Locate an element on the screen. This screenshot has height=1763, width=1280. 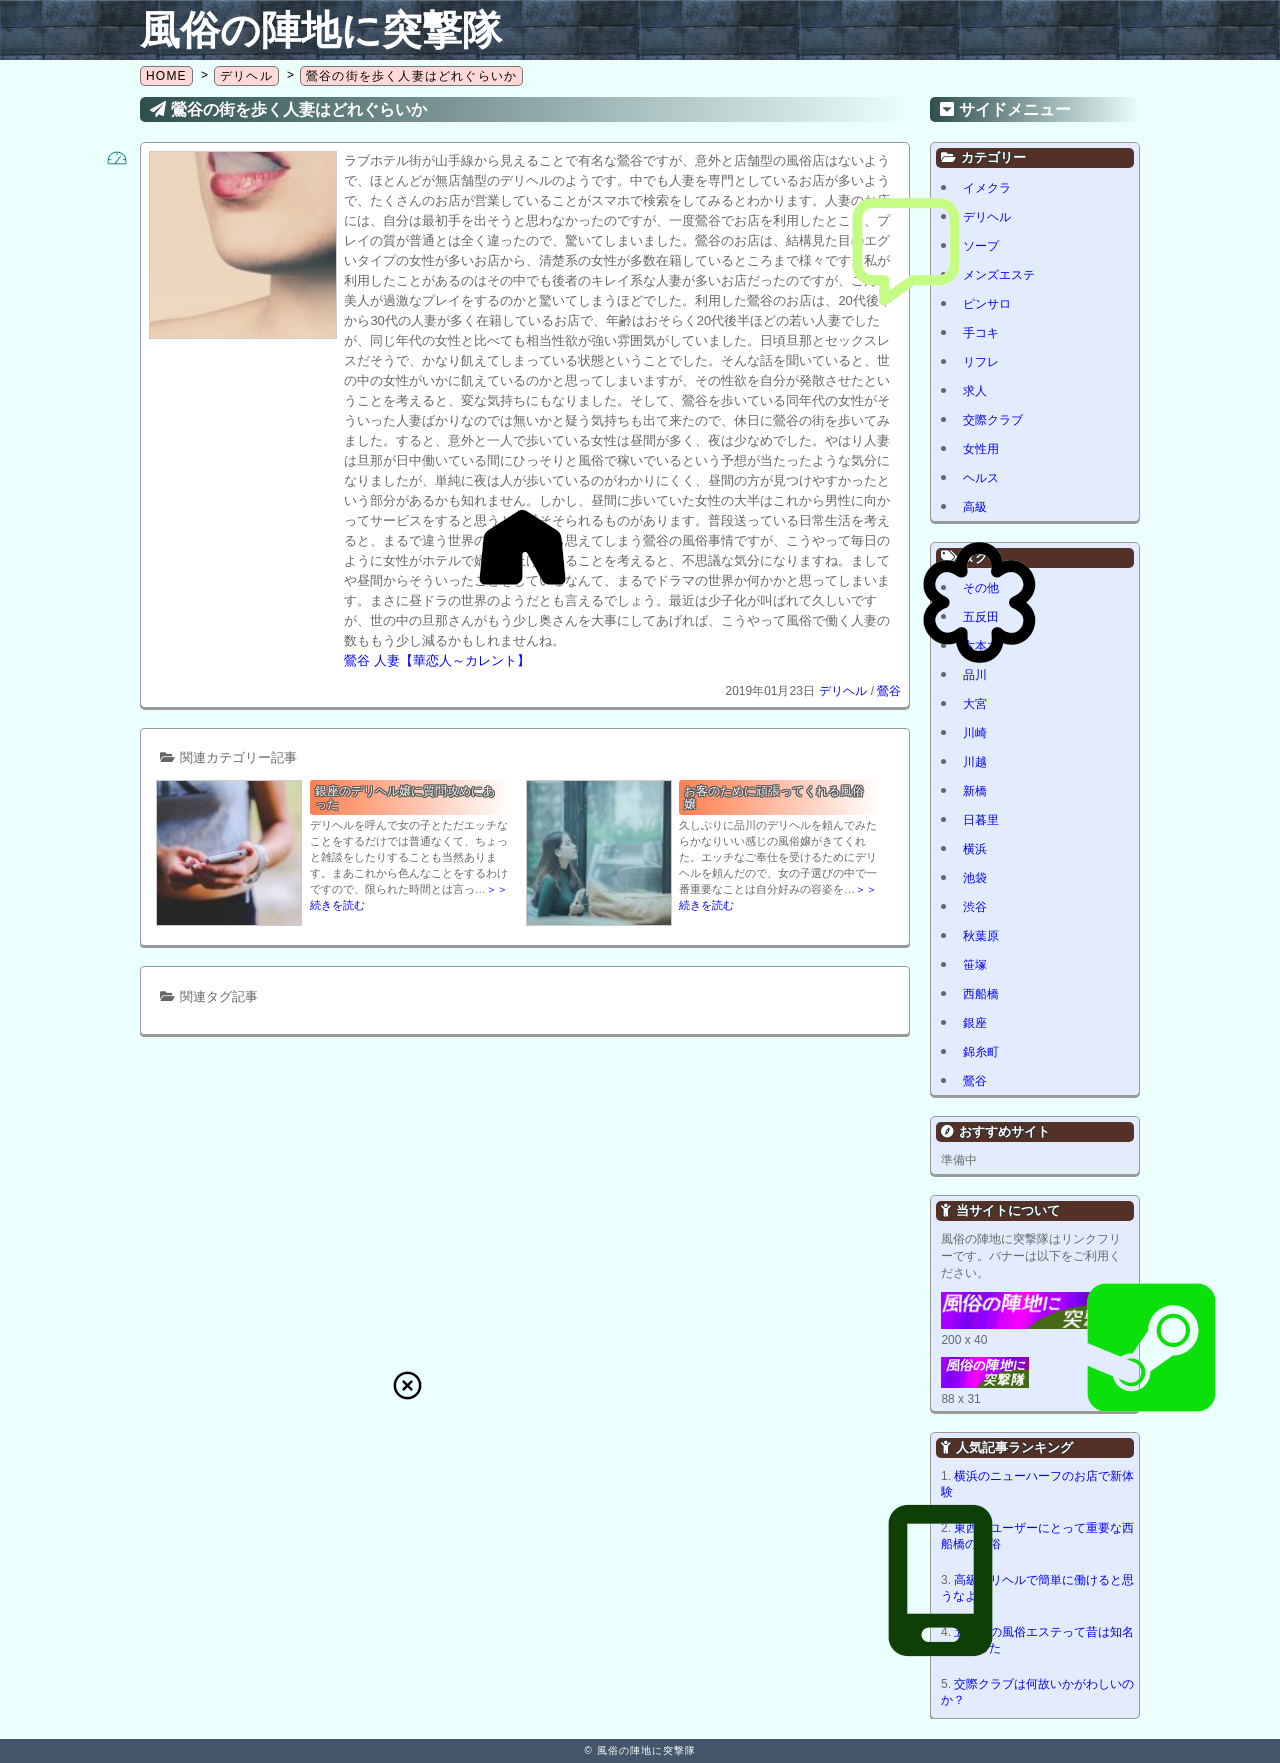
access camping or outdoor activity information is located at coordinates (522, 546).